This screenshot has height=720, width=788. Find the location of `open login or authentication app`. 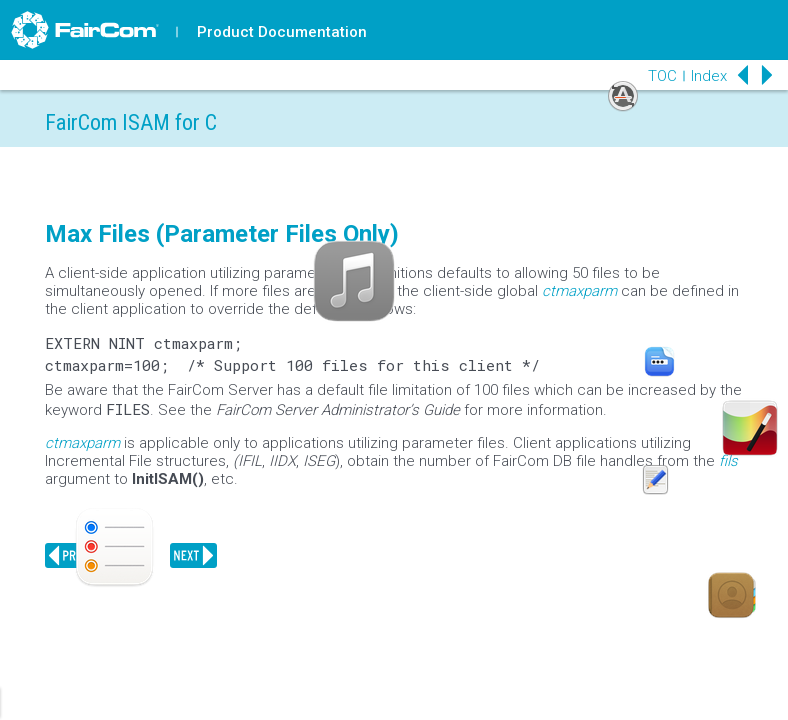

open login or authentication app is located at coordinates (659, 361).